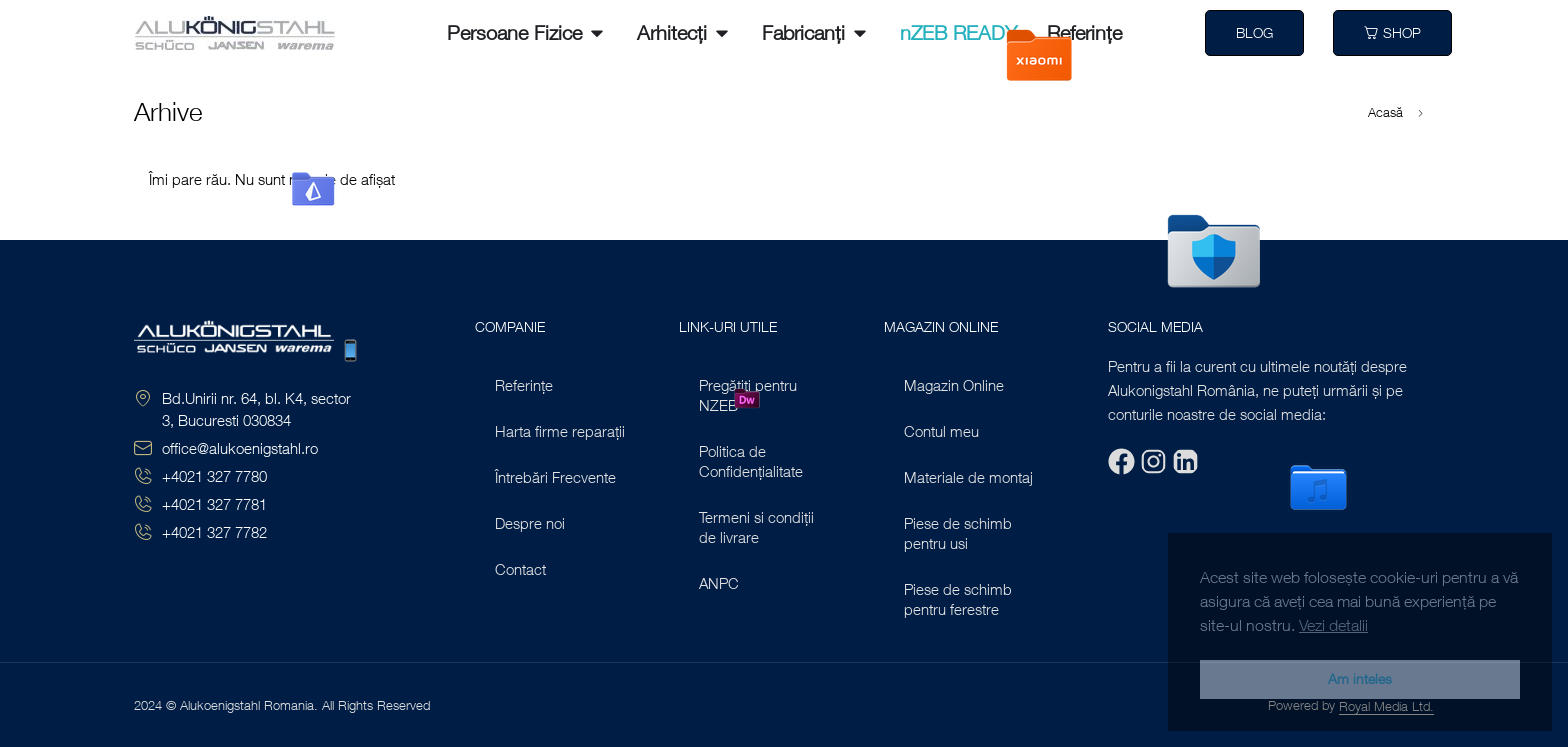 The width and height of the screenshot is (1568, 747). What do you see at coordinates (1213, 253) in the screenshot?
I see `open microsoft defender security files folder` at bounding box center [1213, 253].